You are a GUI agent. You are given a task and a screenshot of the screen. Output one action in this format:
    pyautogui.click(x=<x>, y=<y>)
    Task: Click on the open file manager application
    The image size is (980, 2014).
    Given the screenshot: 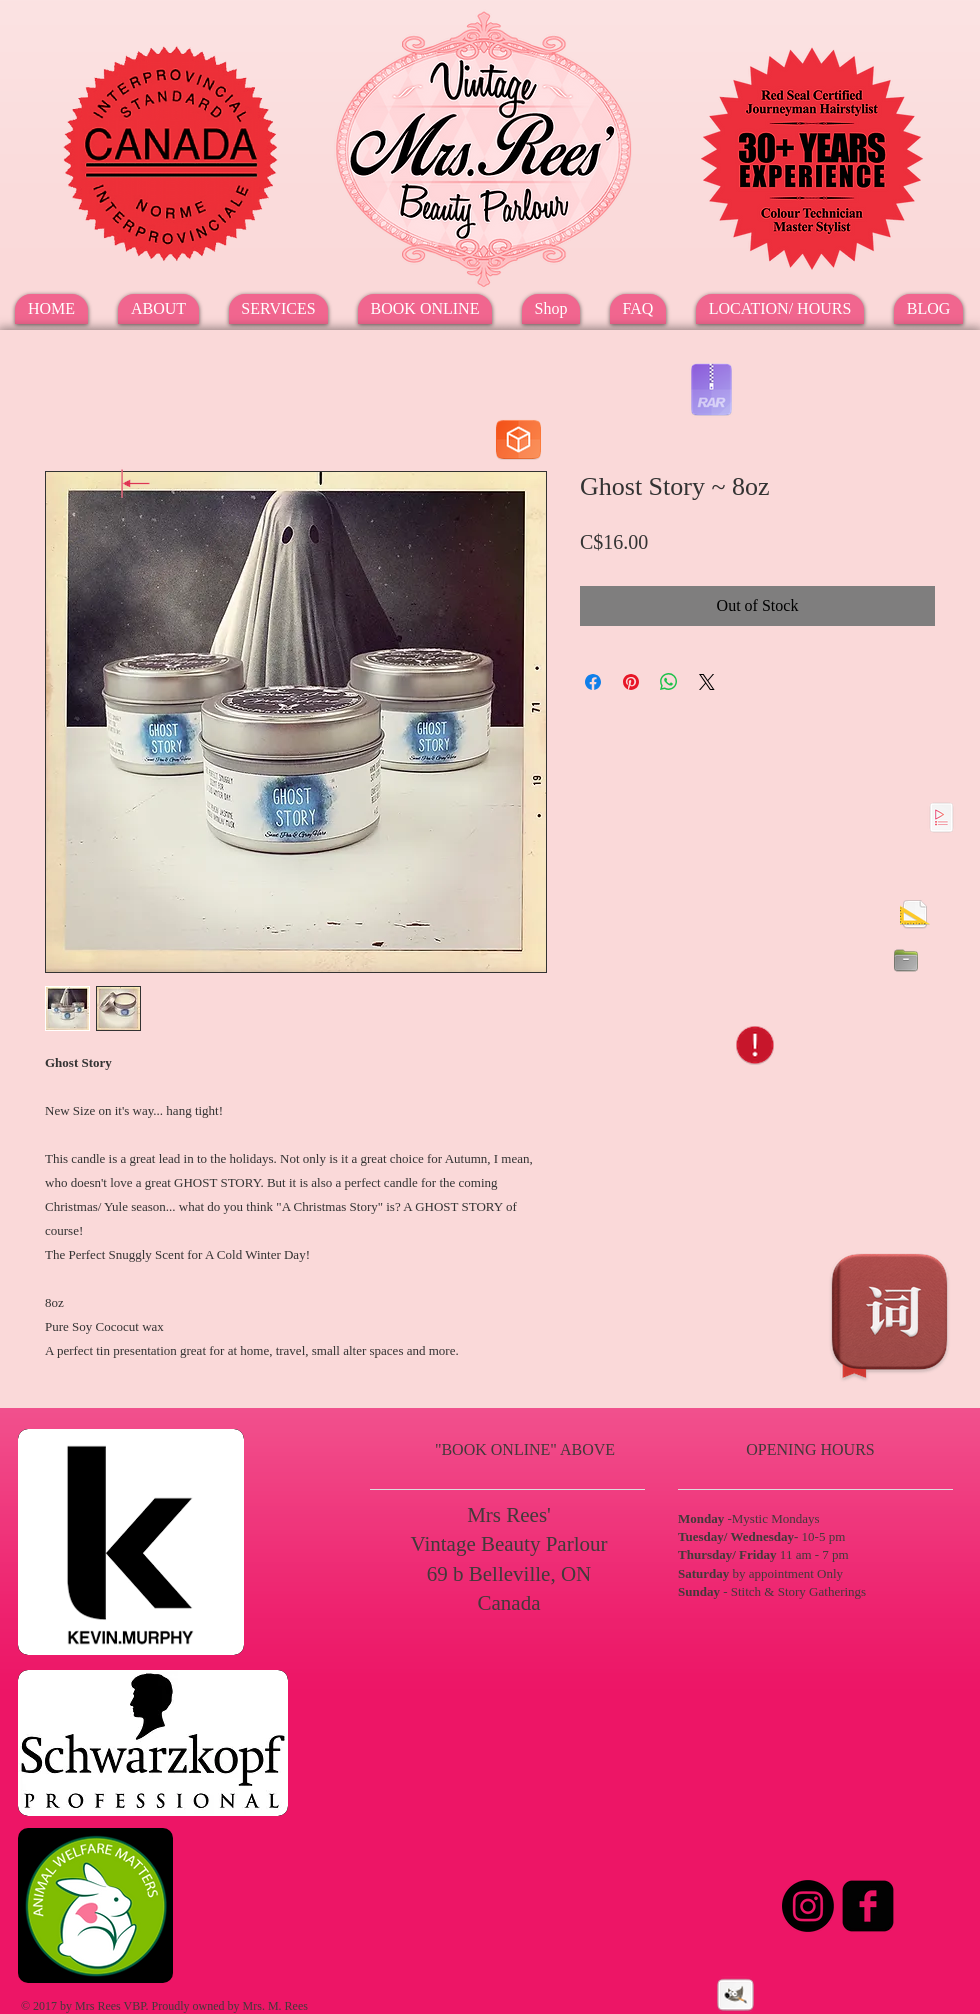 What is the action you would take?
    pyautogui.click(x=906, y=960)
    